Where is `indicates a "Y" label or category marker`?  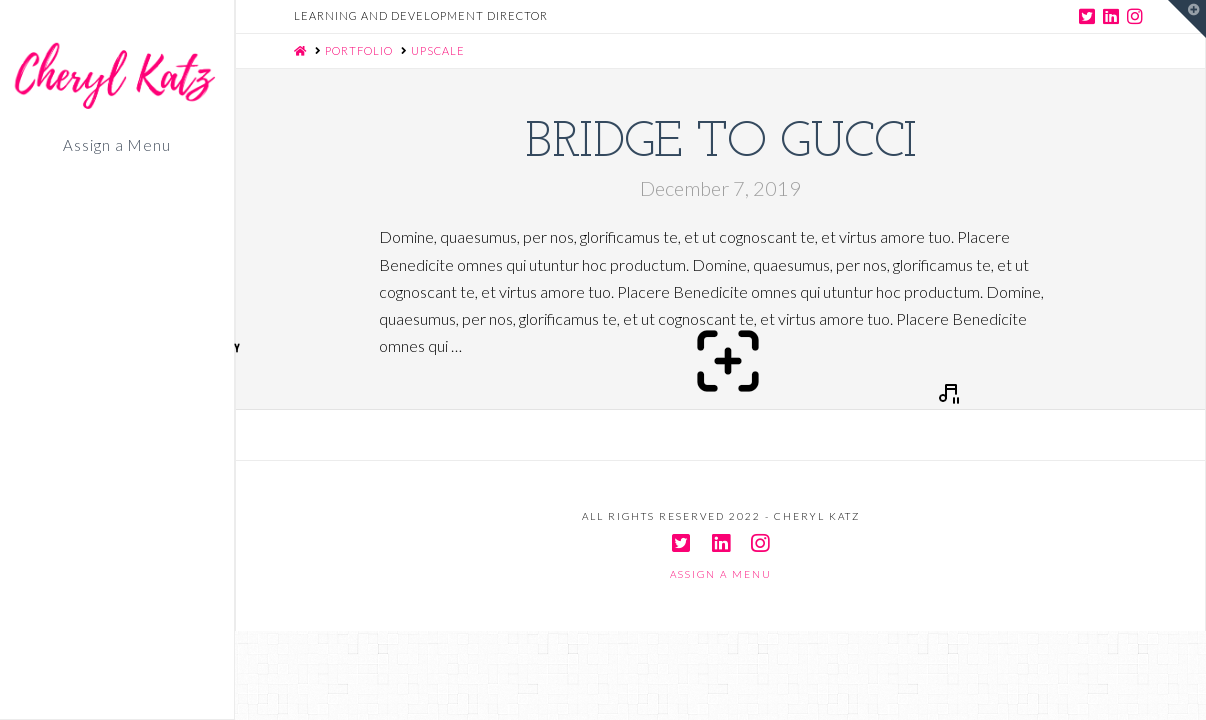 indicates a "Y" label or category marker is located at coordinates (237, 348).